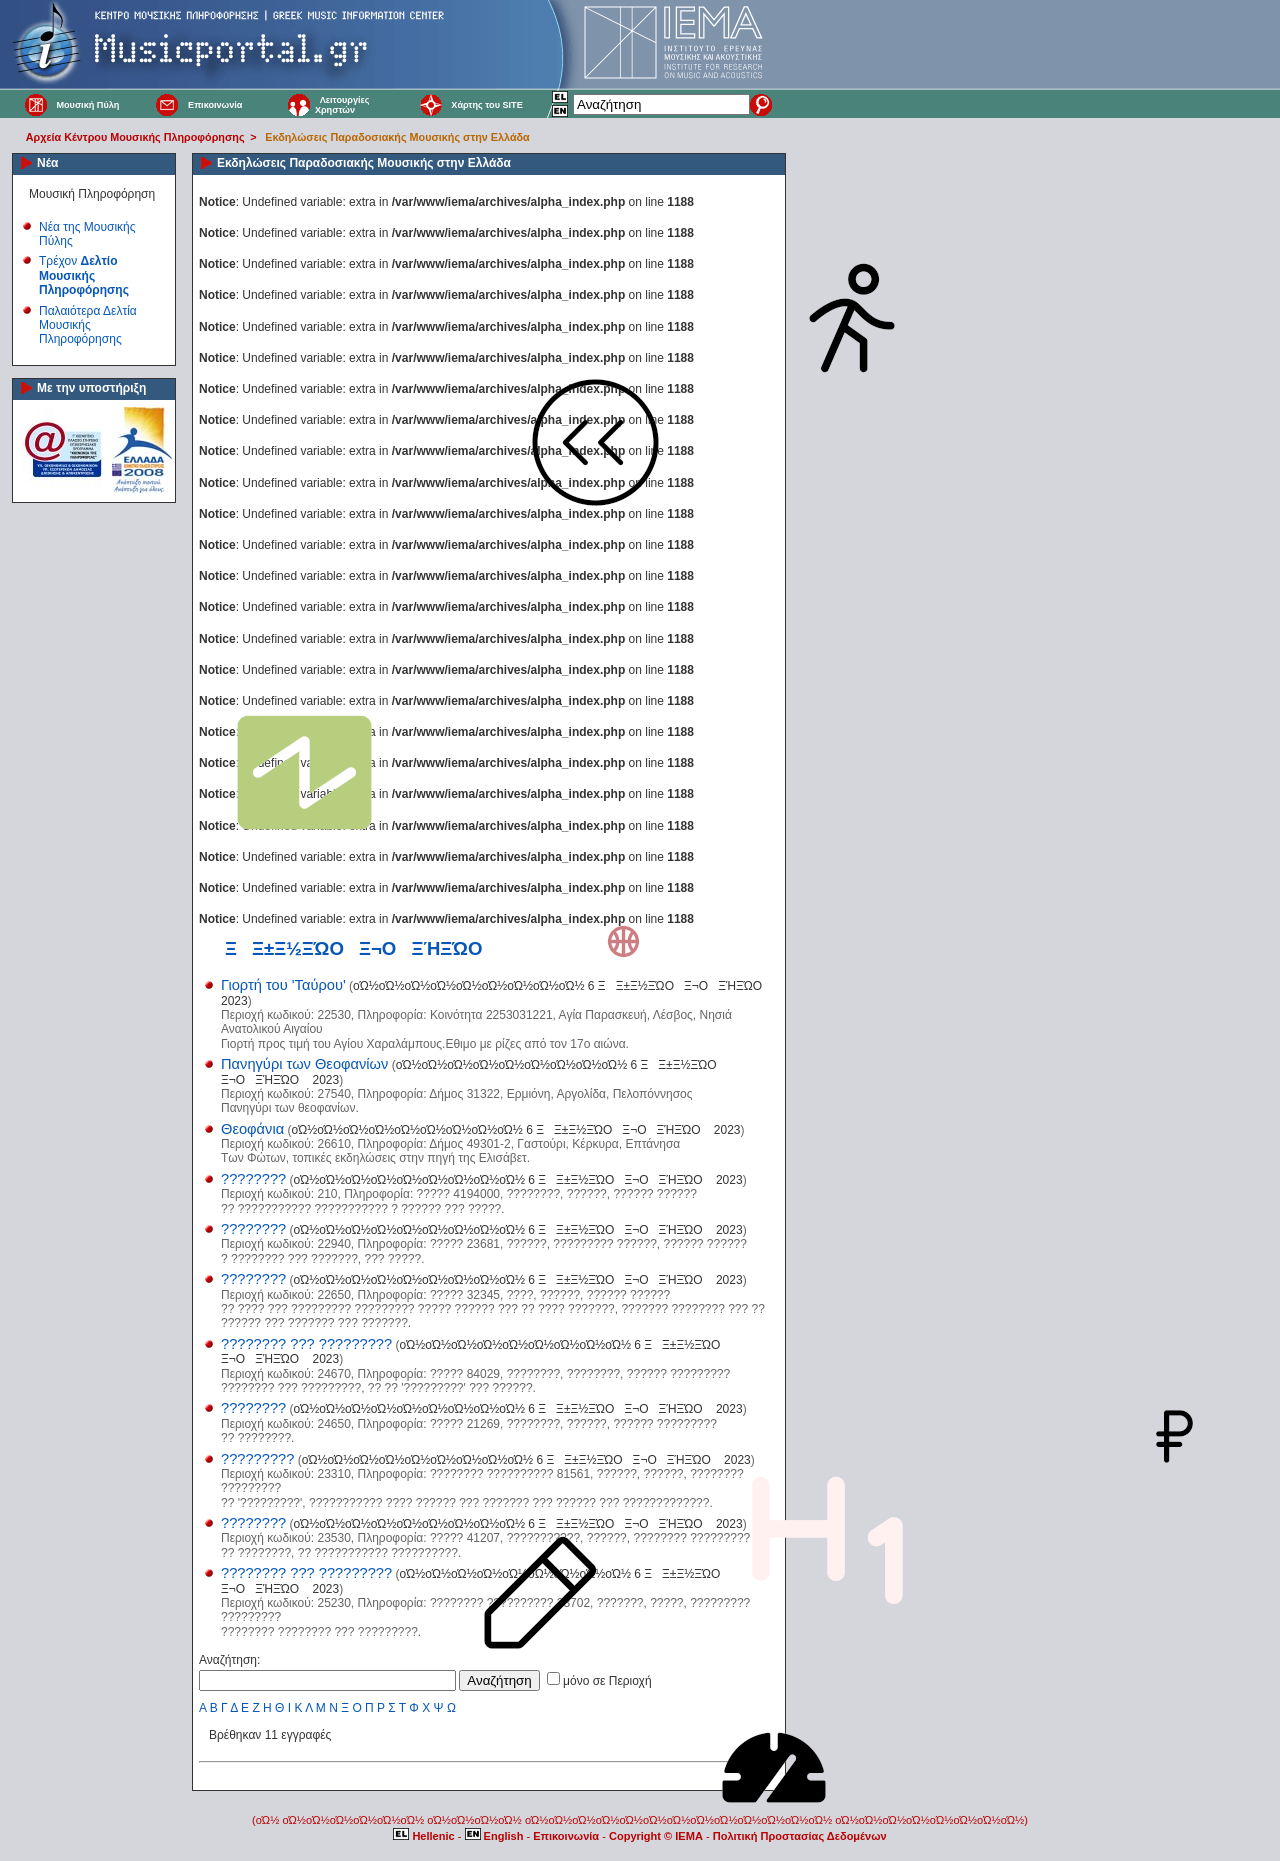  What do you see at coordinates (852, 318) in the screenshot?
I see `indicates walking directions or pedestrian mode` at bounding box center [852, 318].